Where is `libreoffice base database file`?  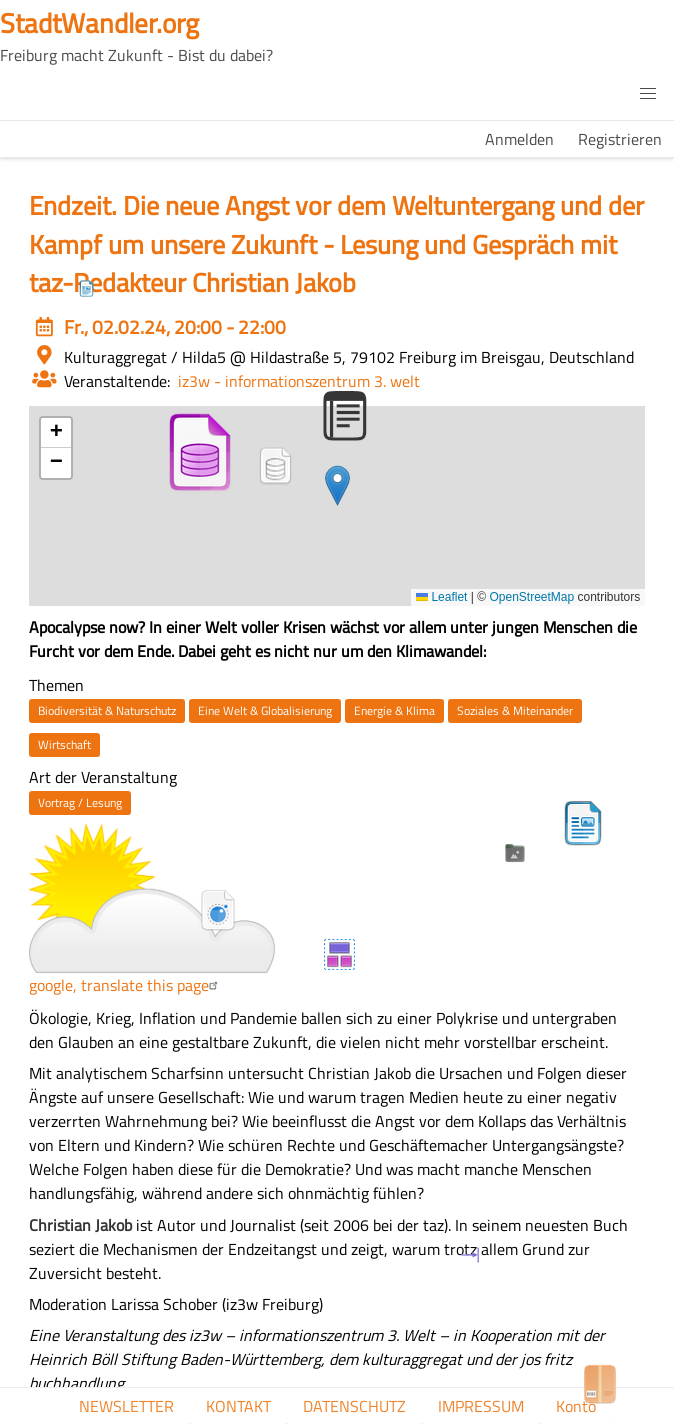 libreoffice base database file is located at coordinates (200, 452).